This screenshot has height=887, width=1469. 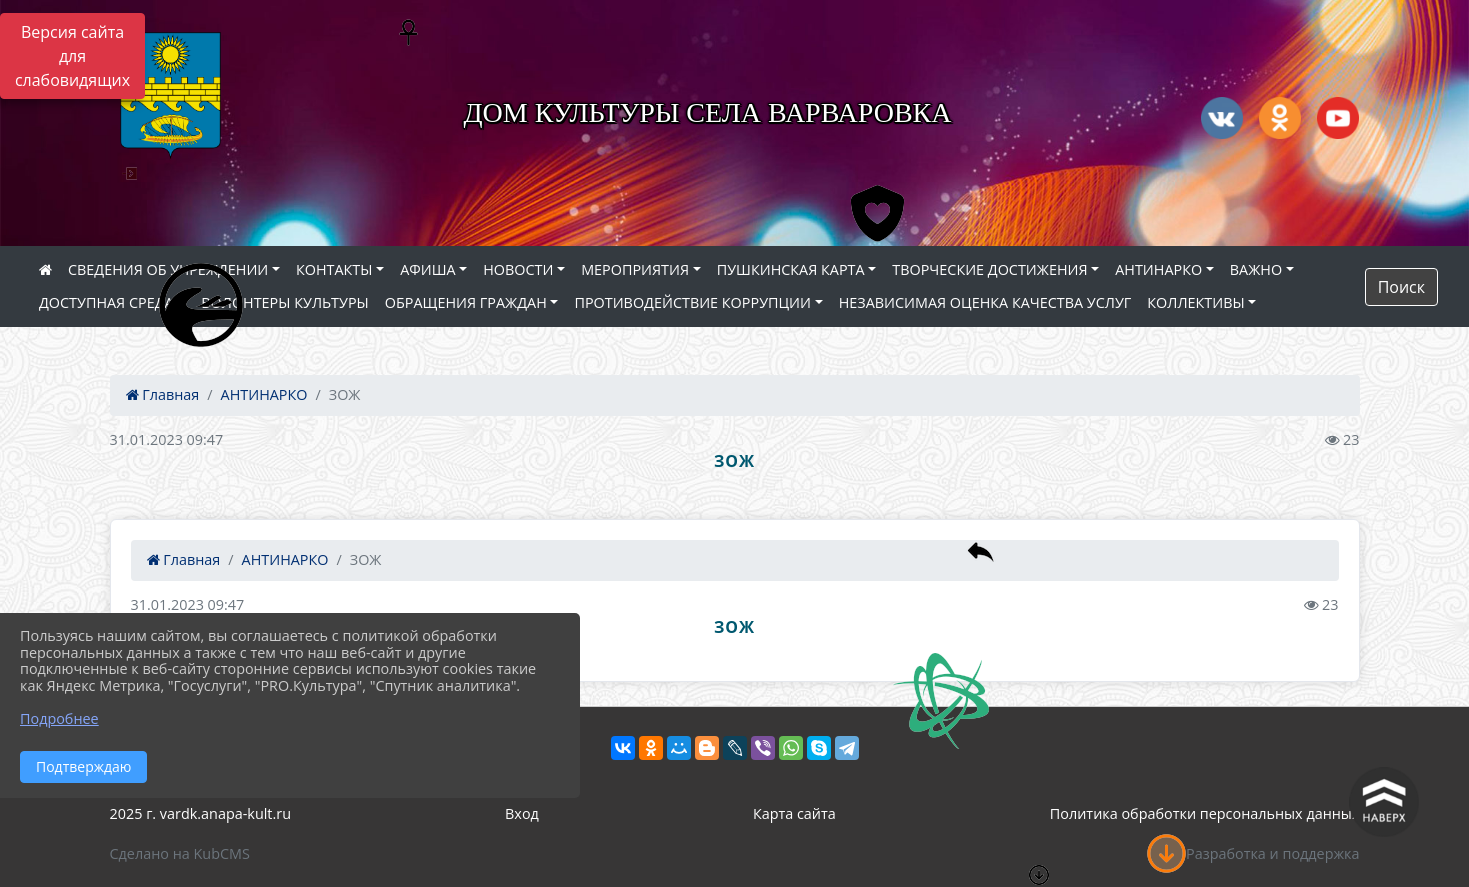 What do you see at coordinates (877, 213) in the screenshot?
I see `health or medical protection status` at bounding box center [877, 213].